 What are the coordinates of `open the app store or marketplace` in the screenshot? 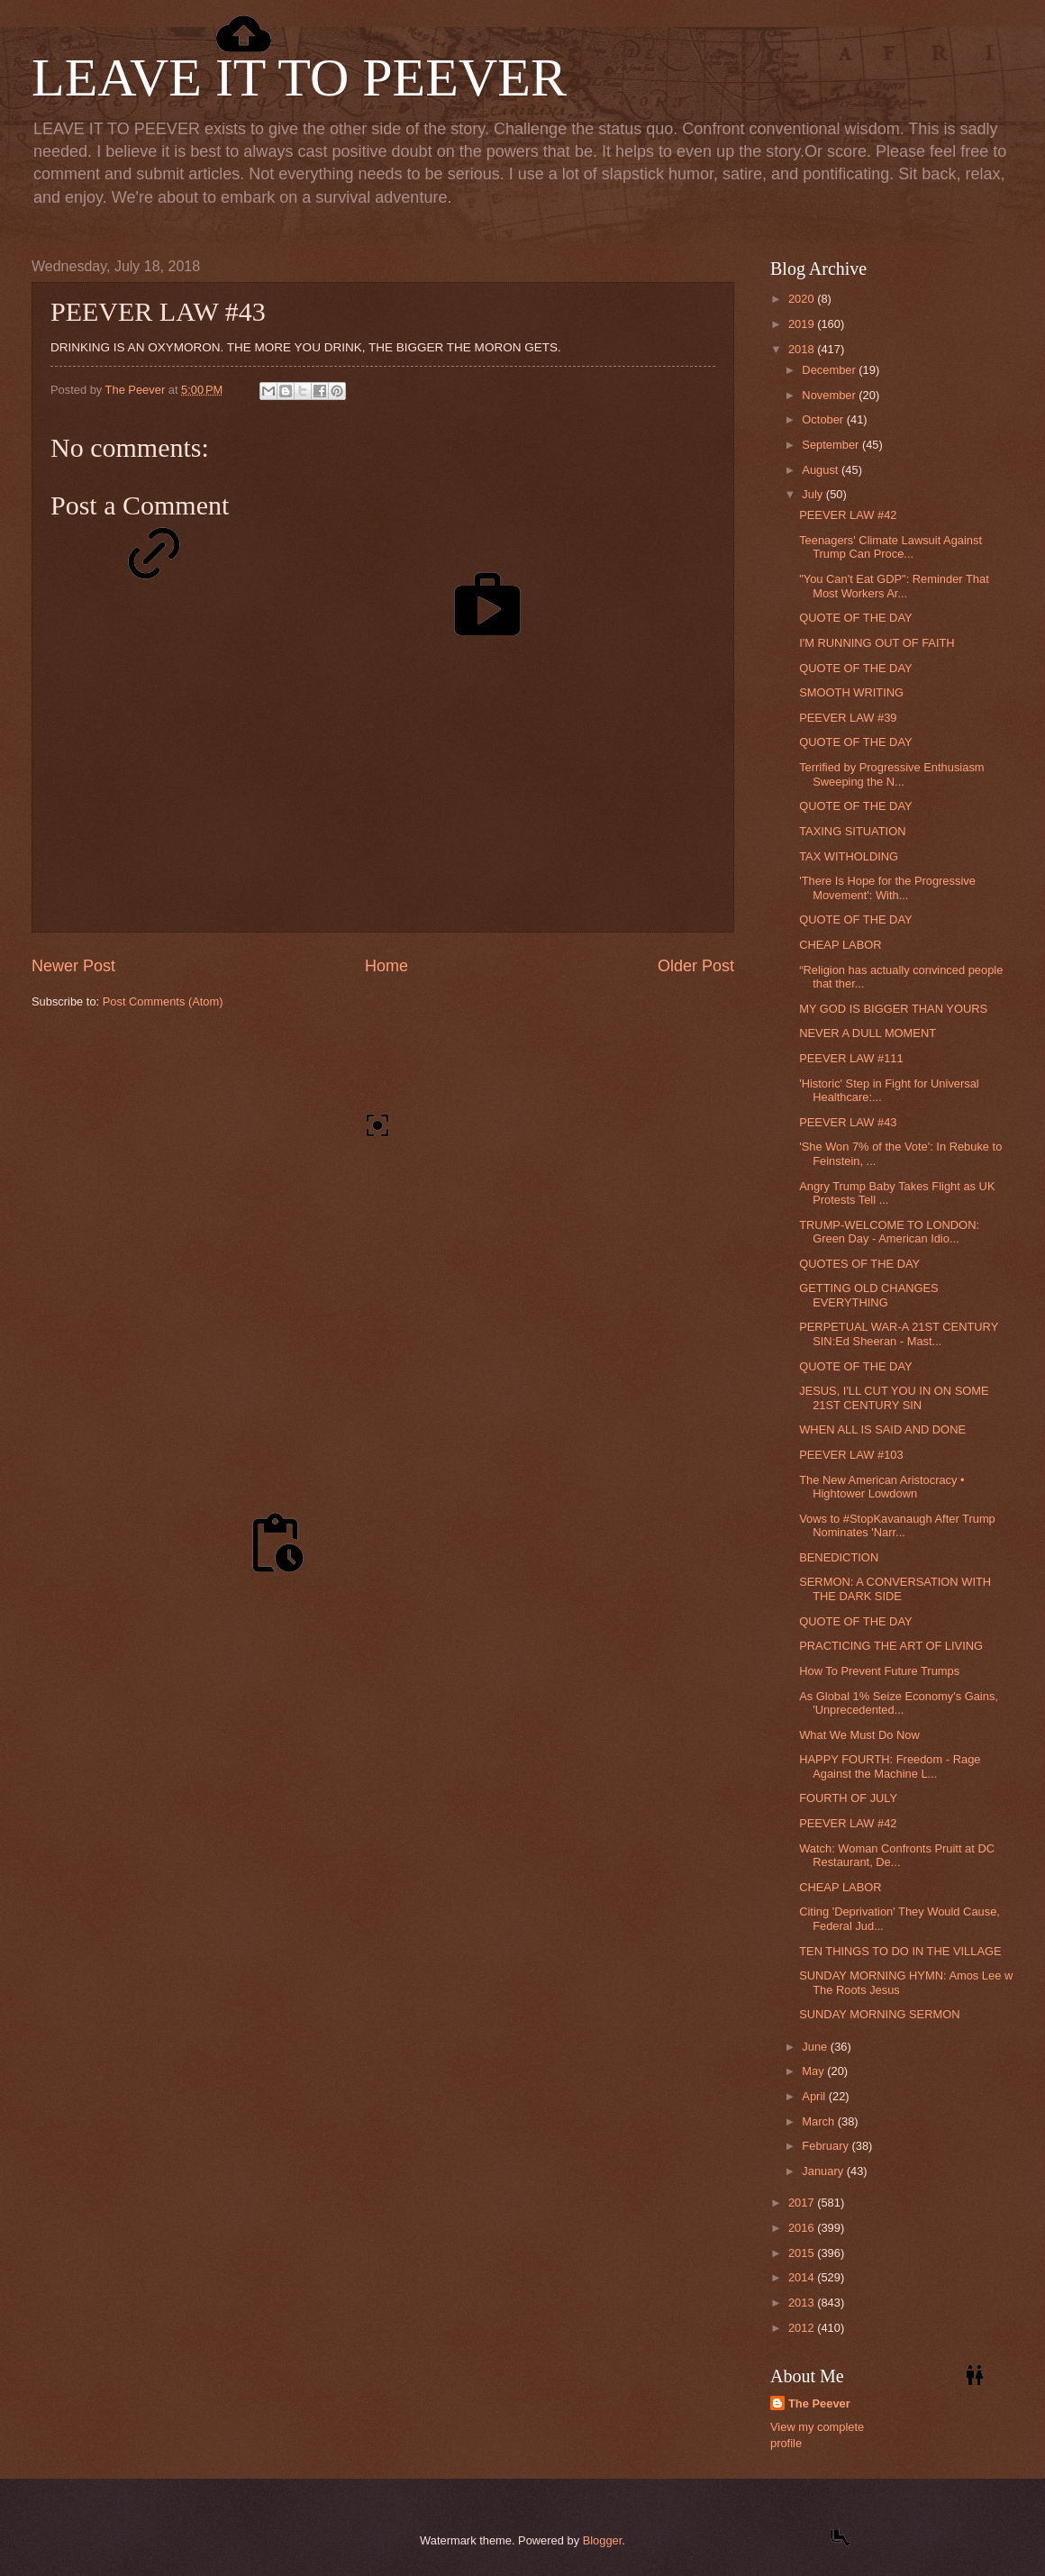 It's located at (487, 605).